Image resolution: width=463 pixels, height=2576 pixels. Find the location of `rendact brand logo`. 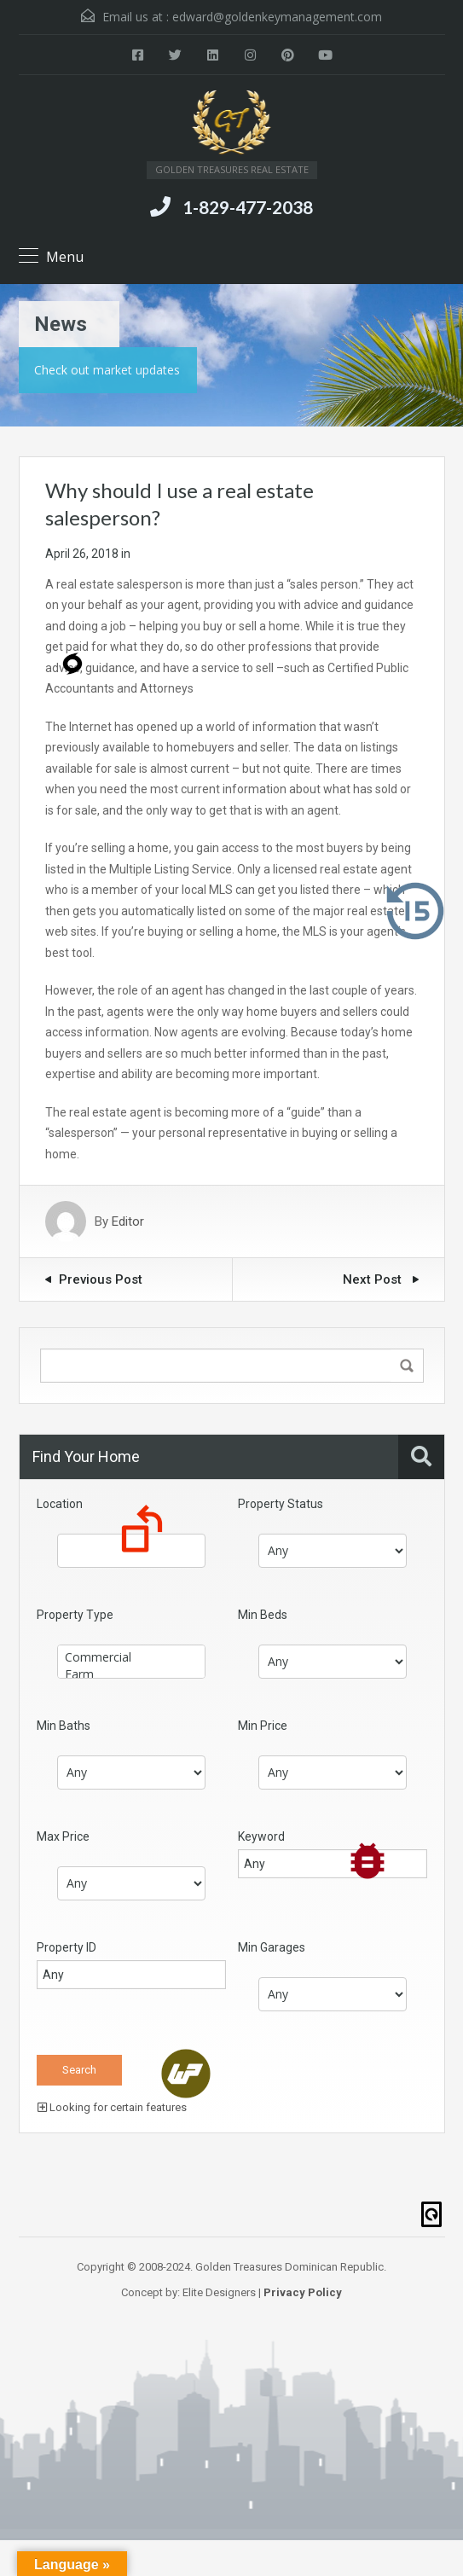

rendact brand logo is located at coordinates (186, 2074).